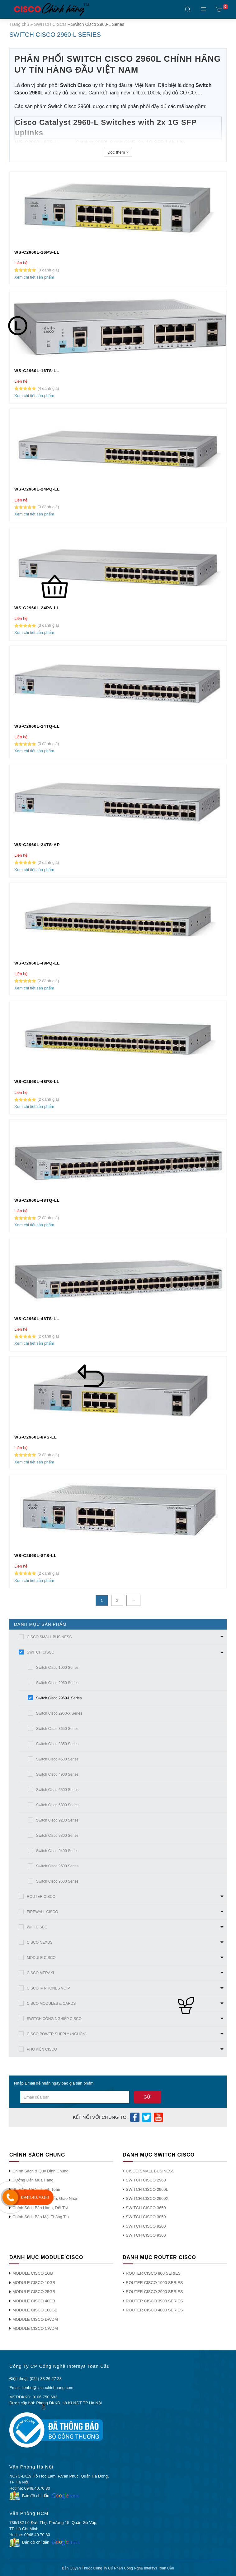 The height and width of the screenshot is (2576, 236). Describe the element at coordinates (43, 2407) in the screenshot. I see `tap to interact with this element` at that location.